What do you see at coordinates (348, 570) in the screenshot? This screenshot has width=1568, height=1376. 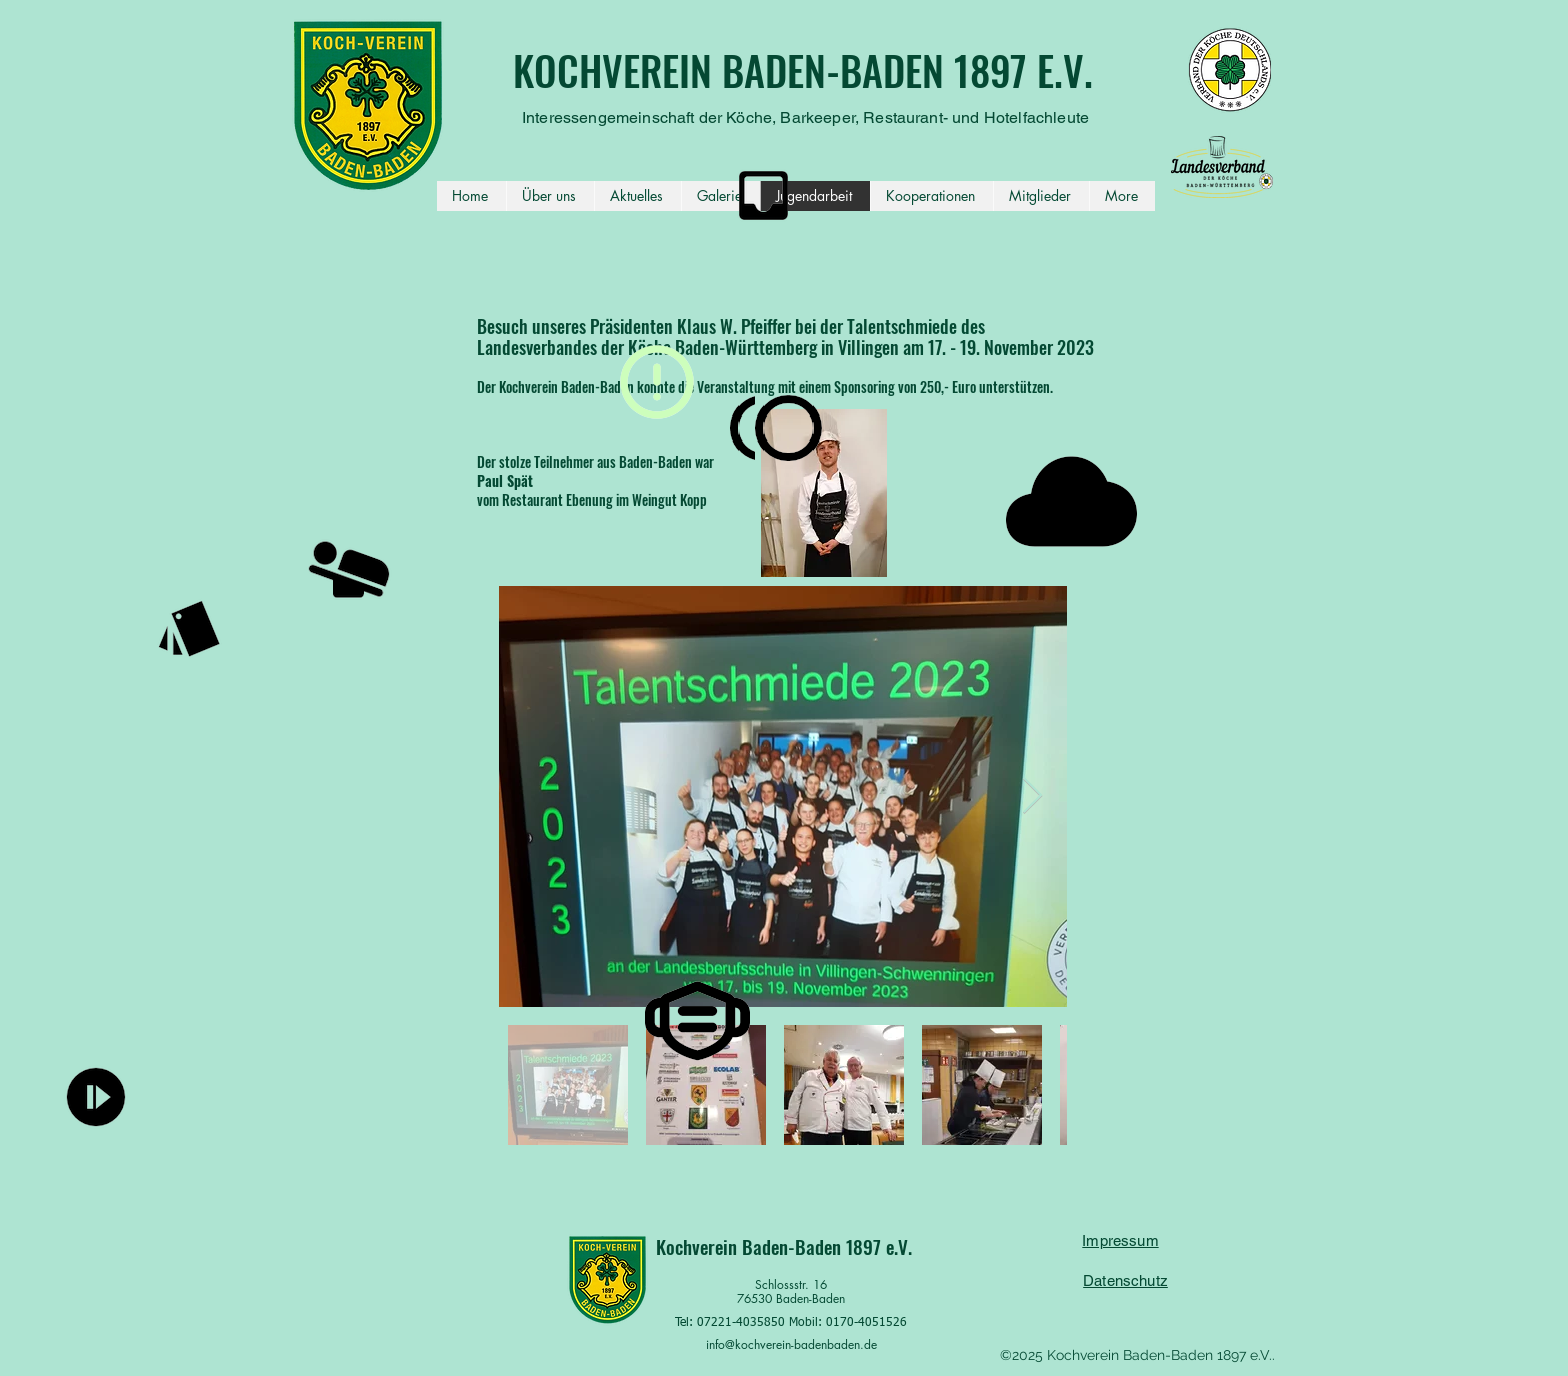 I see `indicates a lie-flat or angled seat option on a flight` at bounding box center [348, 570].